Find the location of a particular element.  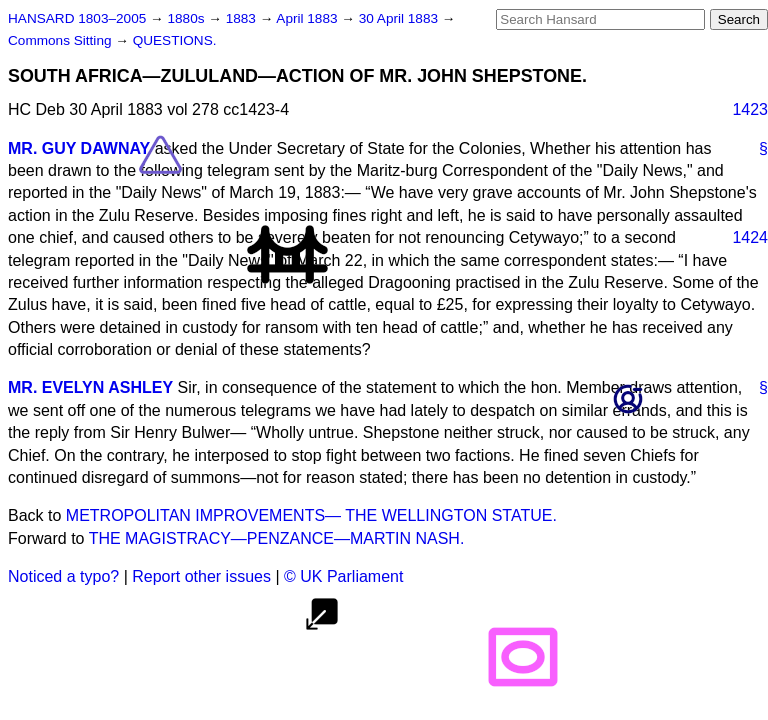

indicates a warning or caution state is located at coordinates (160, 155).